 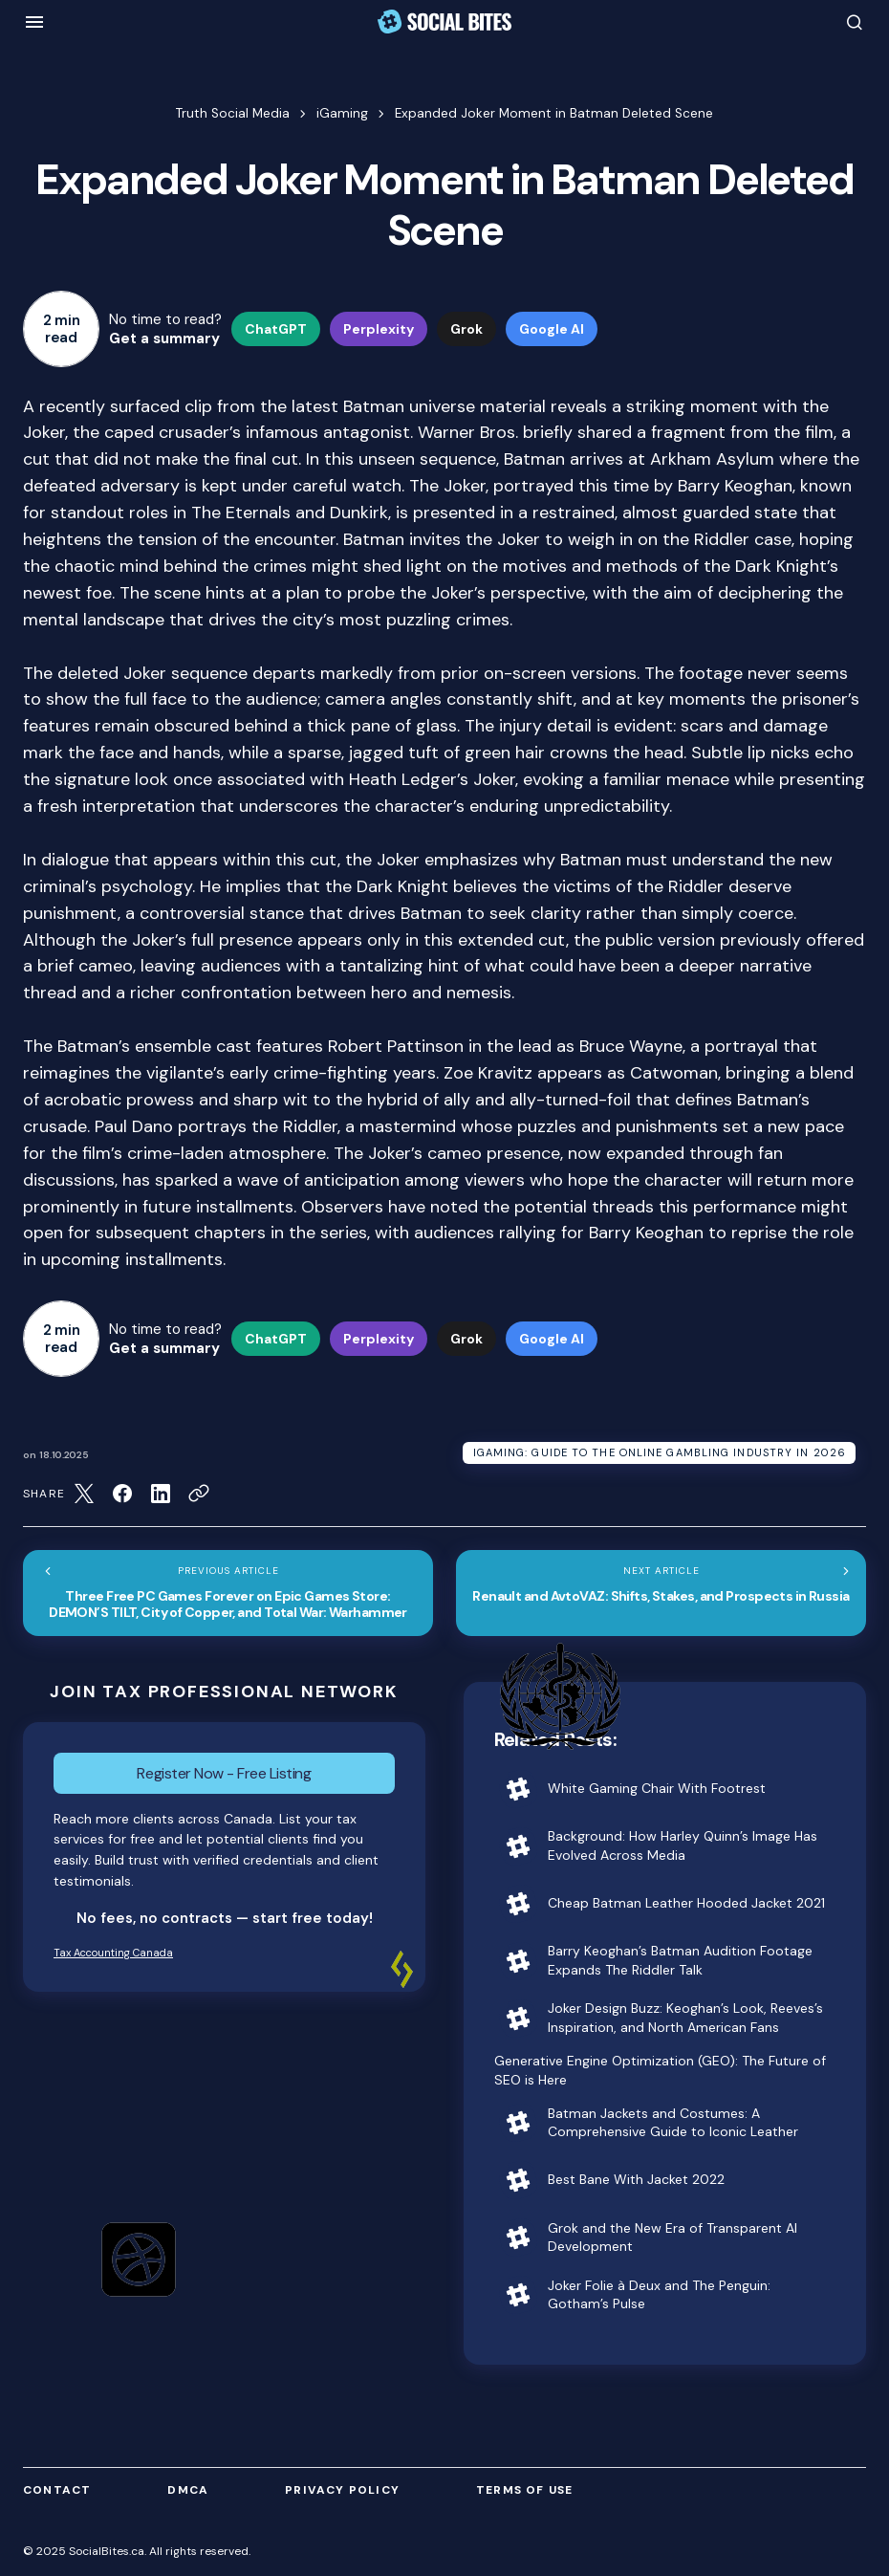 I want to click on world health organization official logo, so click(x=560, y=1696).